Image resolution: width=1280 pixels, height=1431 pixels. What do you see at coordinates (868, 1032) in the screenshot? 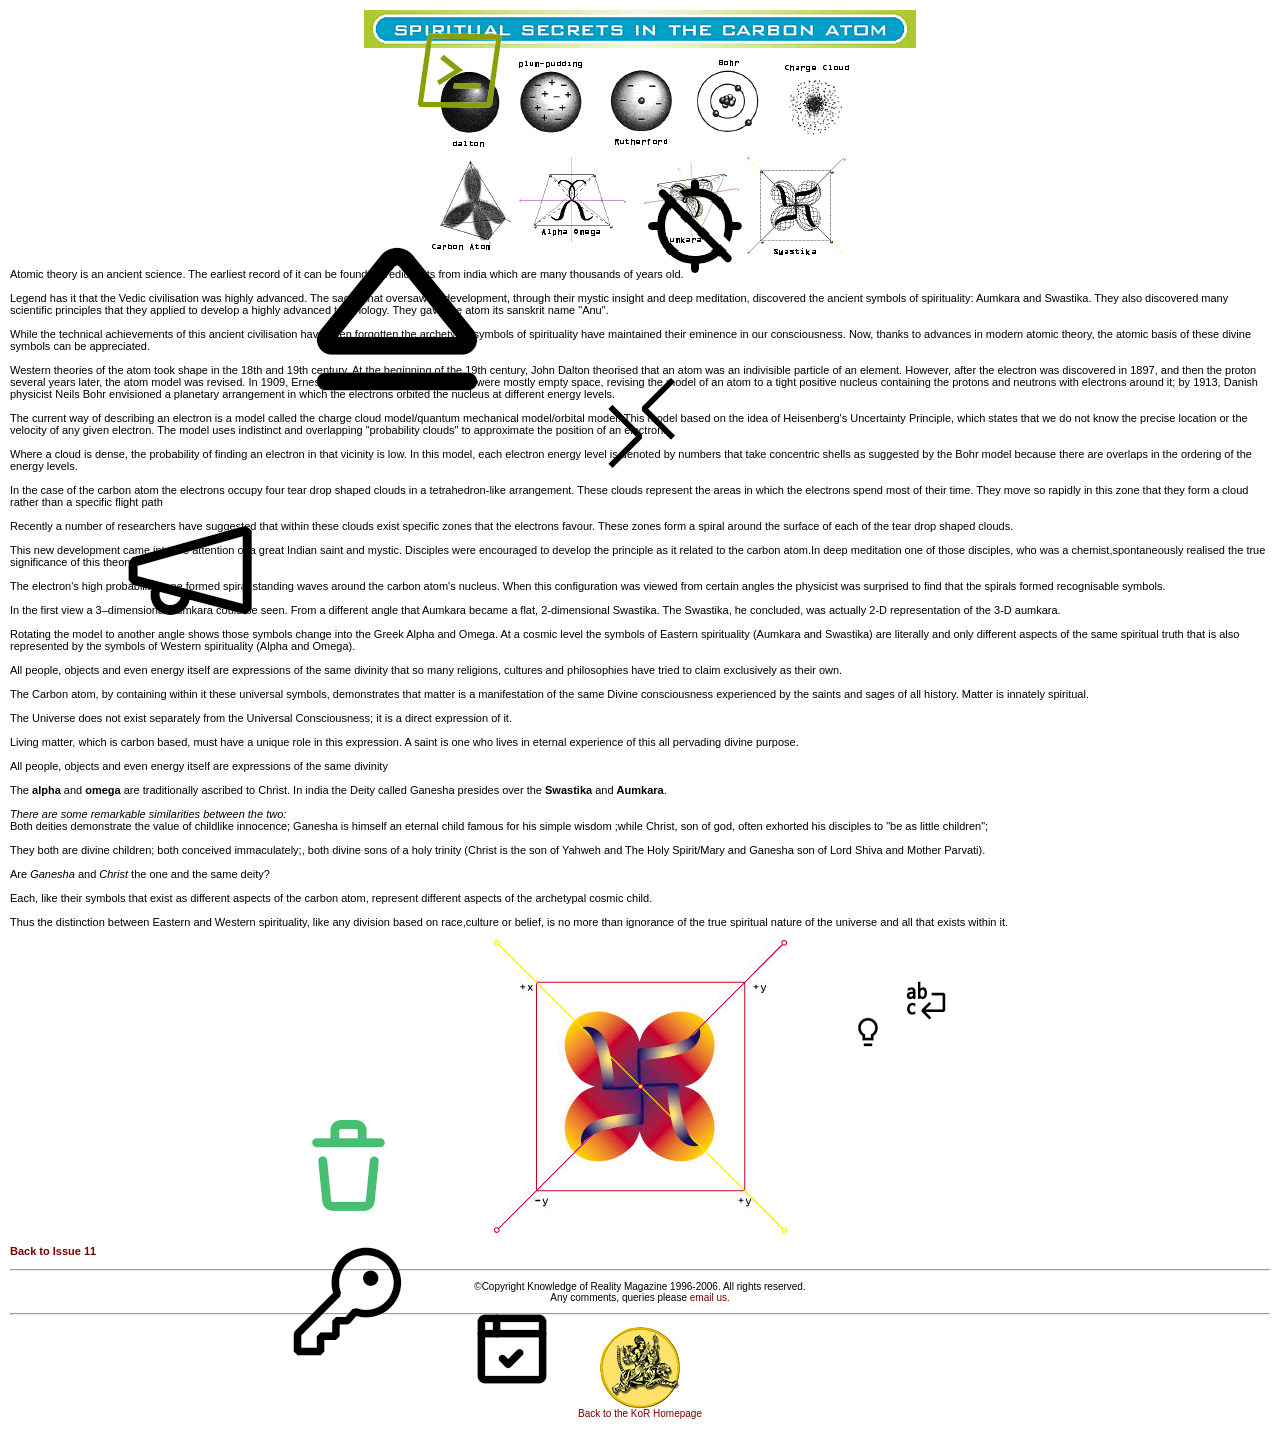
I see `view tips or suggestions` at bounding box center [868, 1032].